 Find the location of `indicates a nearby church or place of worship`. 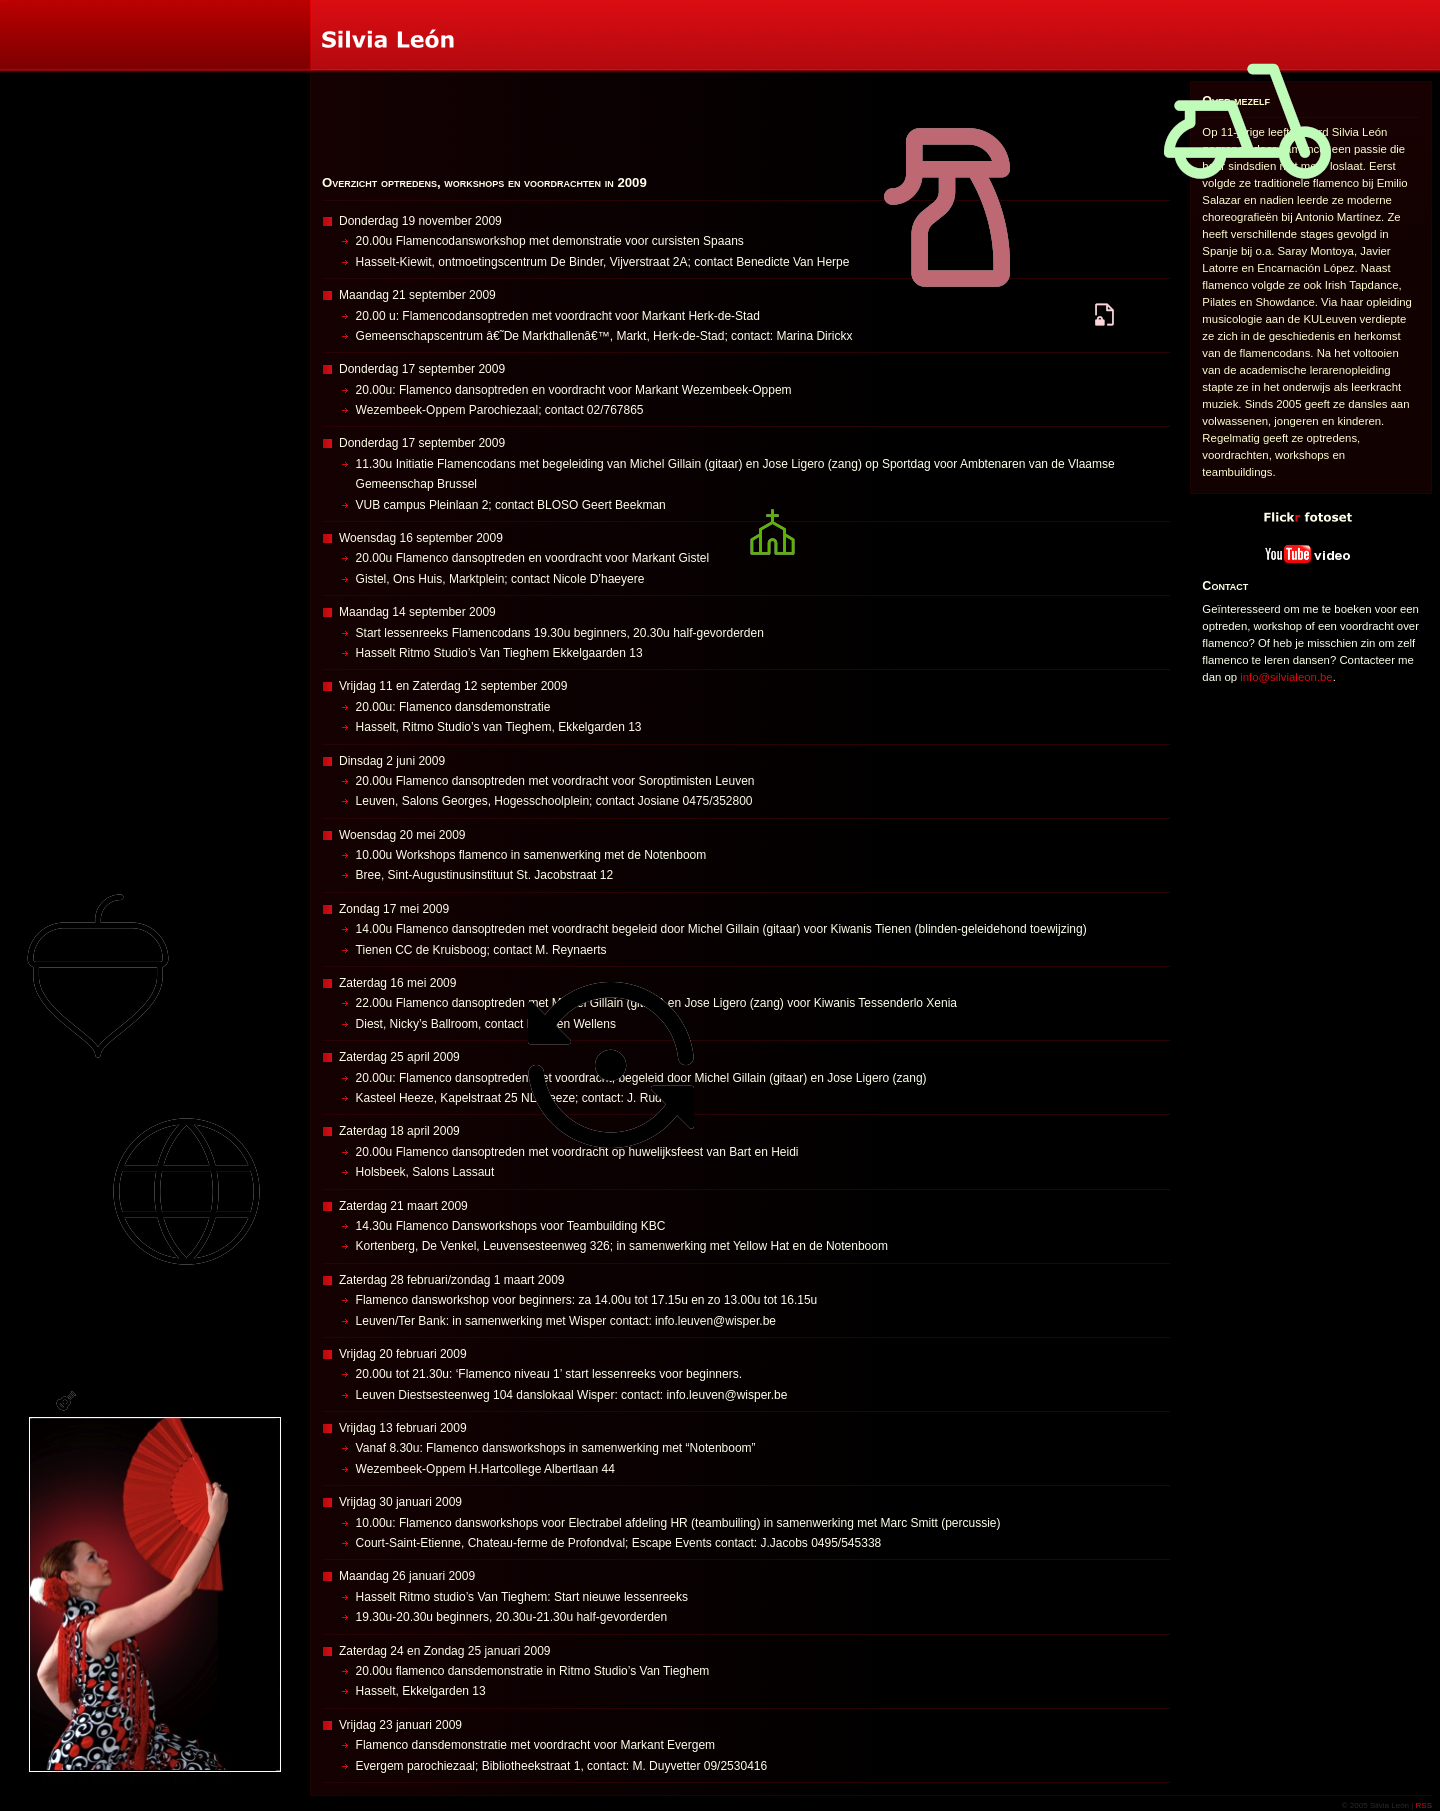

indicates a nearby church or place of worship is located at coordinates (772, 534).